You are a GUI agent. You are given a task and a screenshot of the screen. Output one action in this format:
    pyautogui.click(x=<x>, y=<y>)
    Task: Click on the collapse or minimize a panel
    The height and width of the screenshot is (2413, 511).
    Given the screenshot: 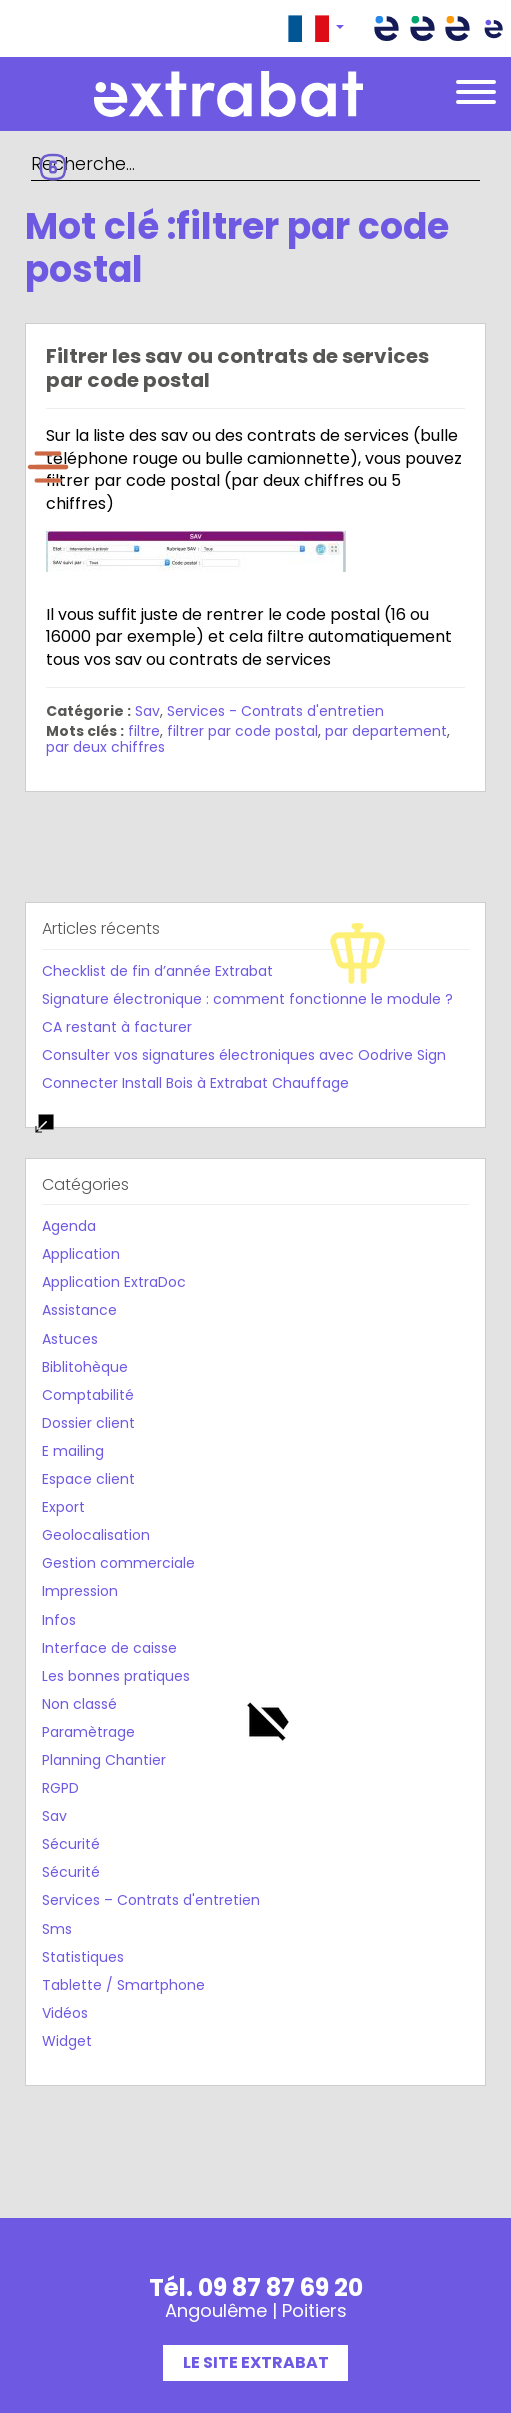 What is the action you would take?
    pyautogui.click(x=44, y=1123)
    